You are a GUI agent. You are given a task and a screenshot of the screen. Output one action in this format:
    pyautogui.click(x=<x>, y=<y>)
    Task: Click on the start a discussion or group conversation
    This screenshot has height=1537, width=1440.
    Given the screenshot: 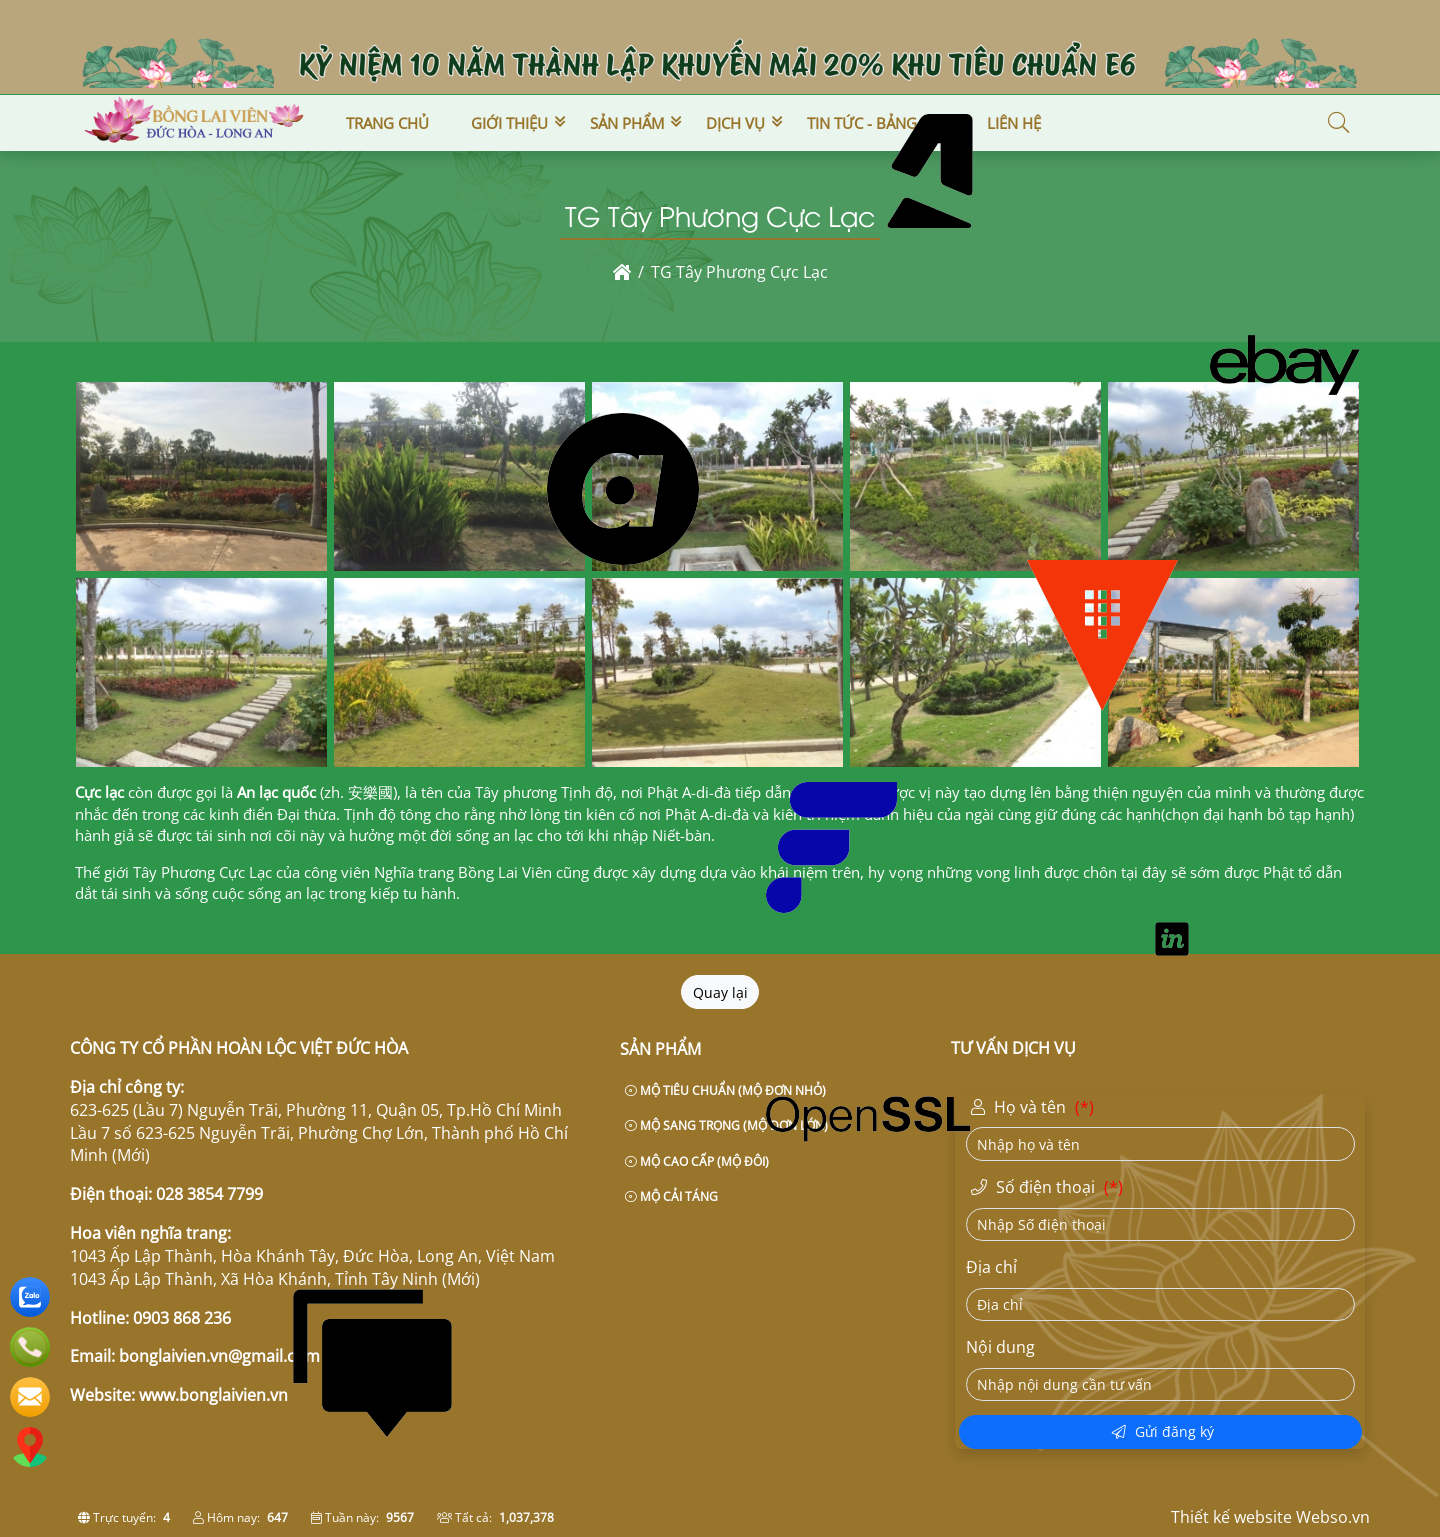 What is the action you would take?
    pyautogui.click(x=372, y=1361)
    